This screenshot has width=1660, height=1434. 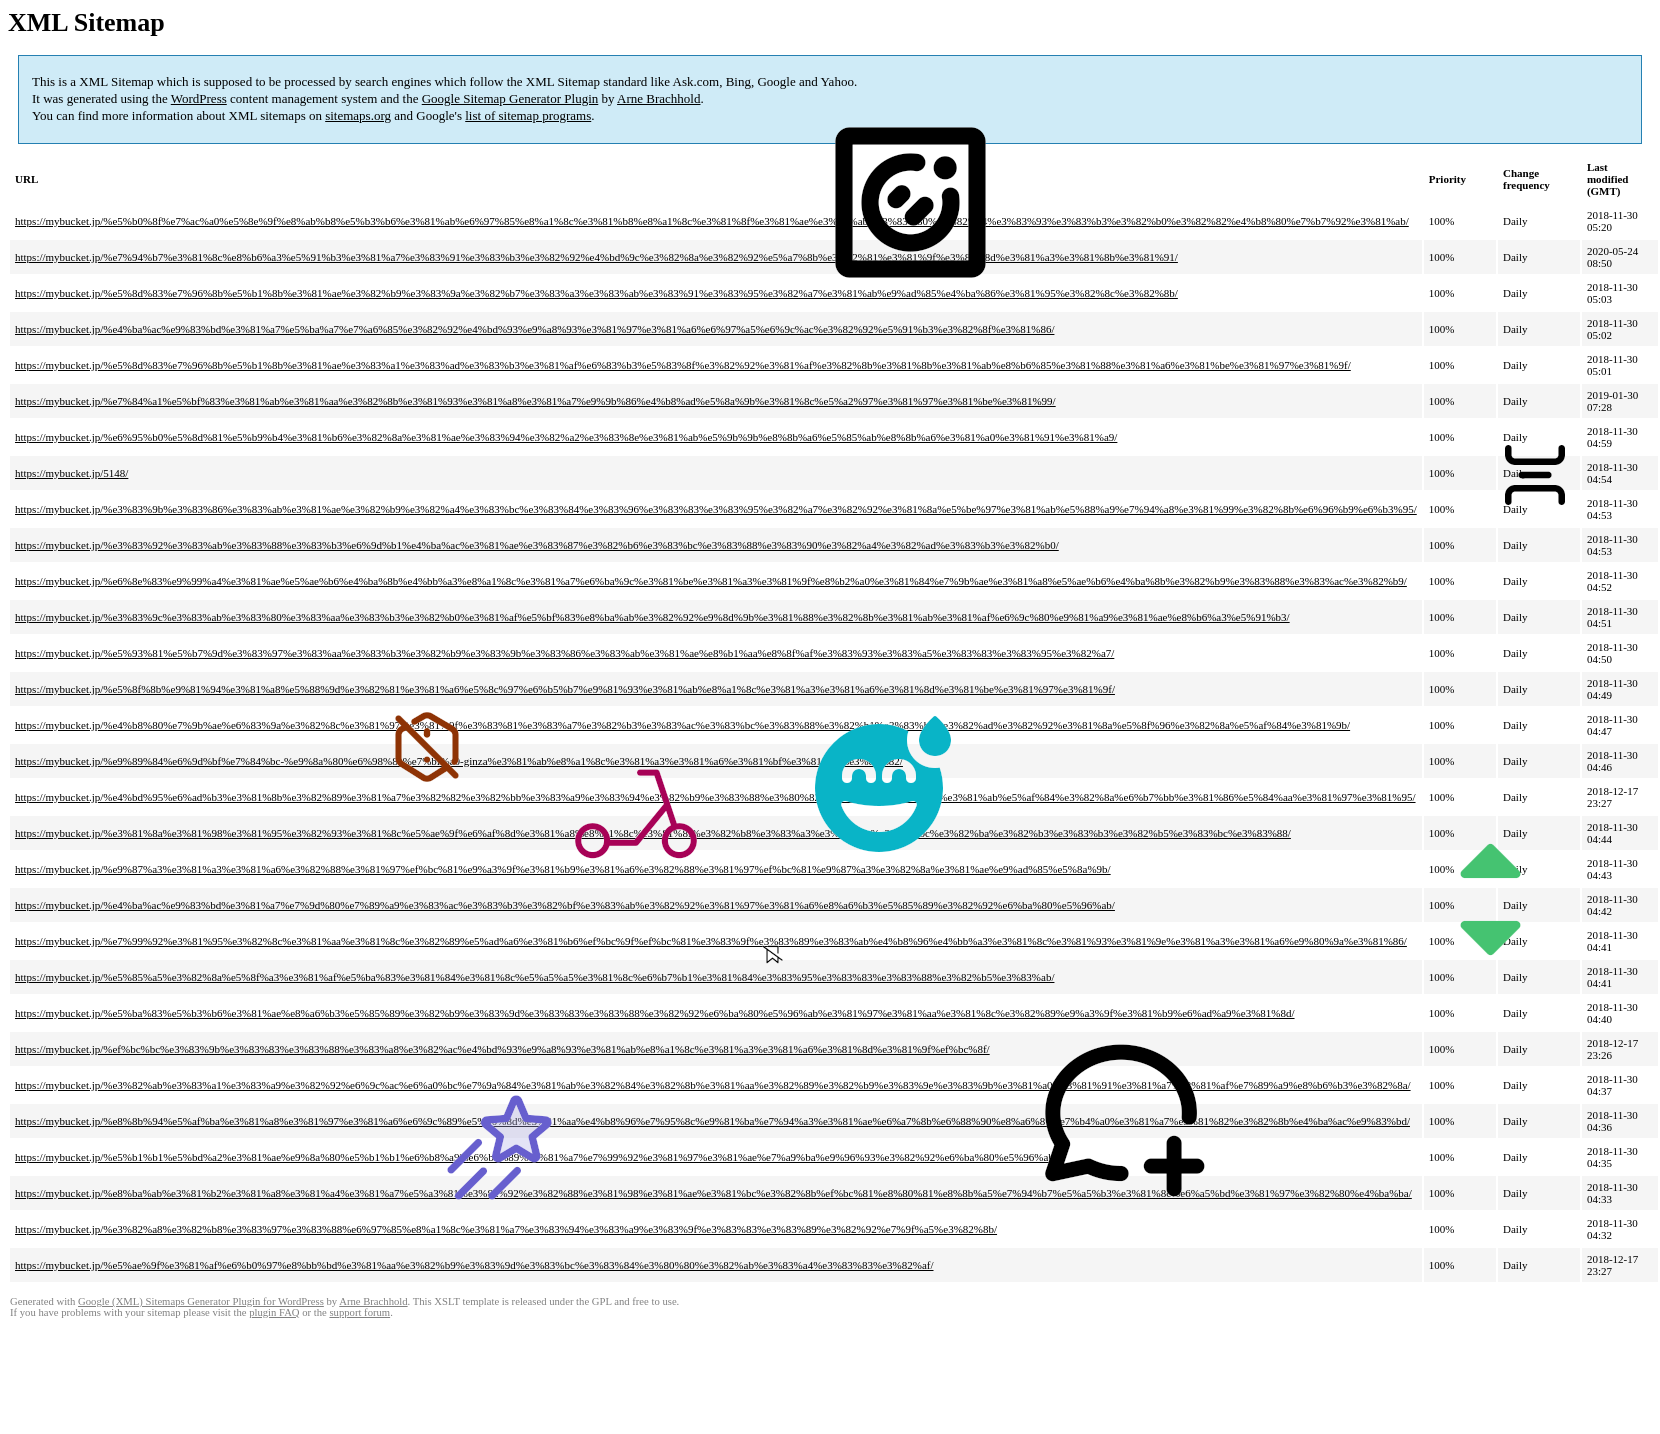 I want to click on dismiss or disable alert notifications, so click(x=427, y=747).